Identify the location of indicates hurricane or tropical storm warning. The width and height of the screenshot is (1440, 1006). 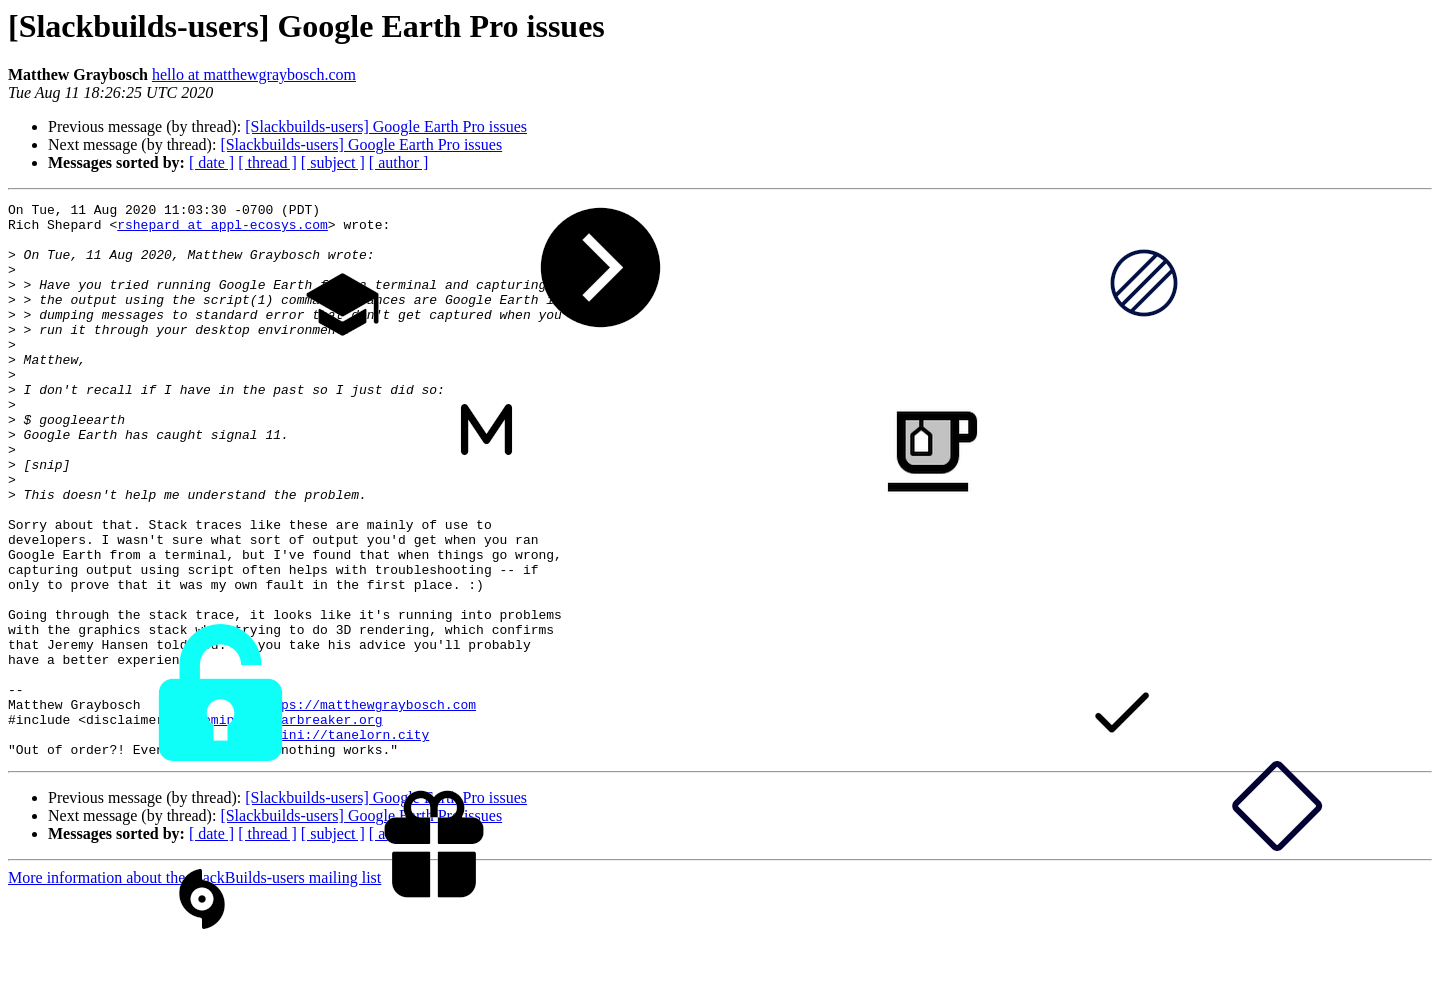
(202, 899).